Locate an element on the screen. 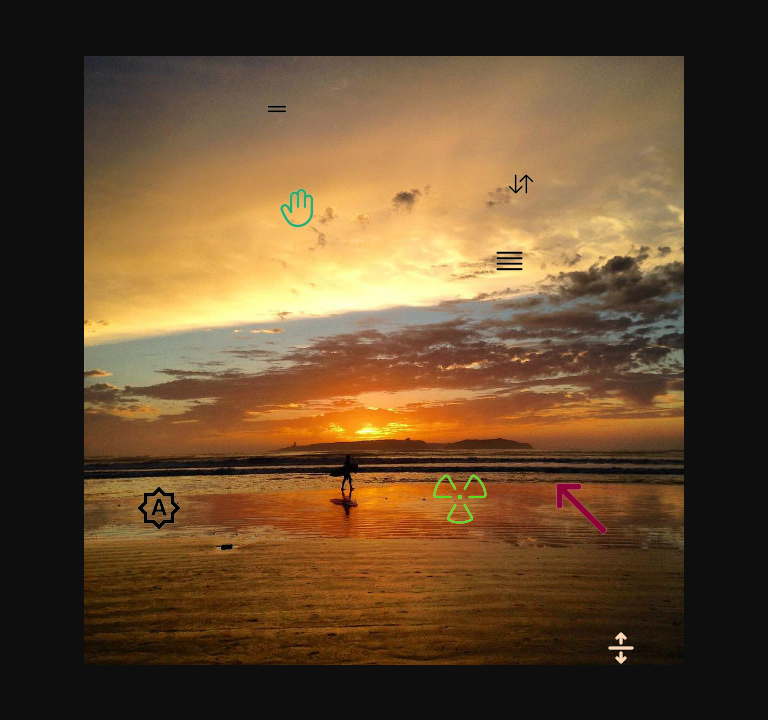 This screenshot has width=768, height=720. drag to reorder items in a list is located at coordinates (277, 109).